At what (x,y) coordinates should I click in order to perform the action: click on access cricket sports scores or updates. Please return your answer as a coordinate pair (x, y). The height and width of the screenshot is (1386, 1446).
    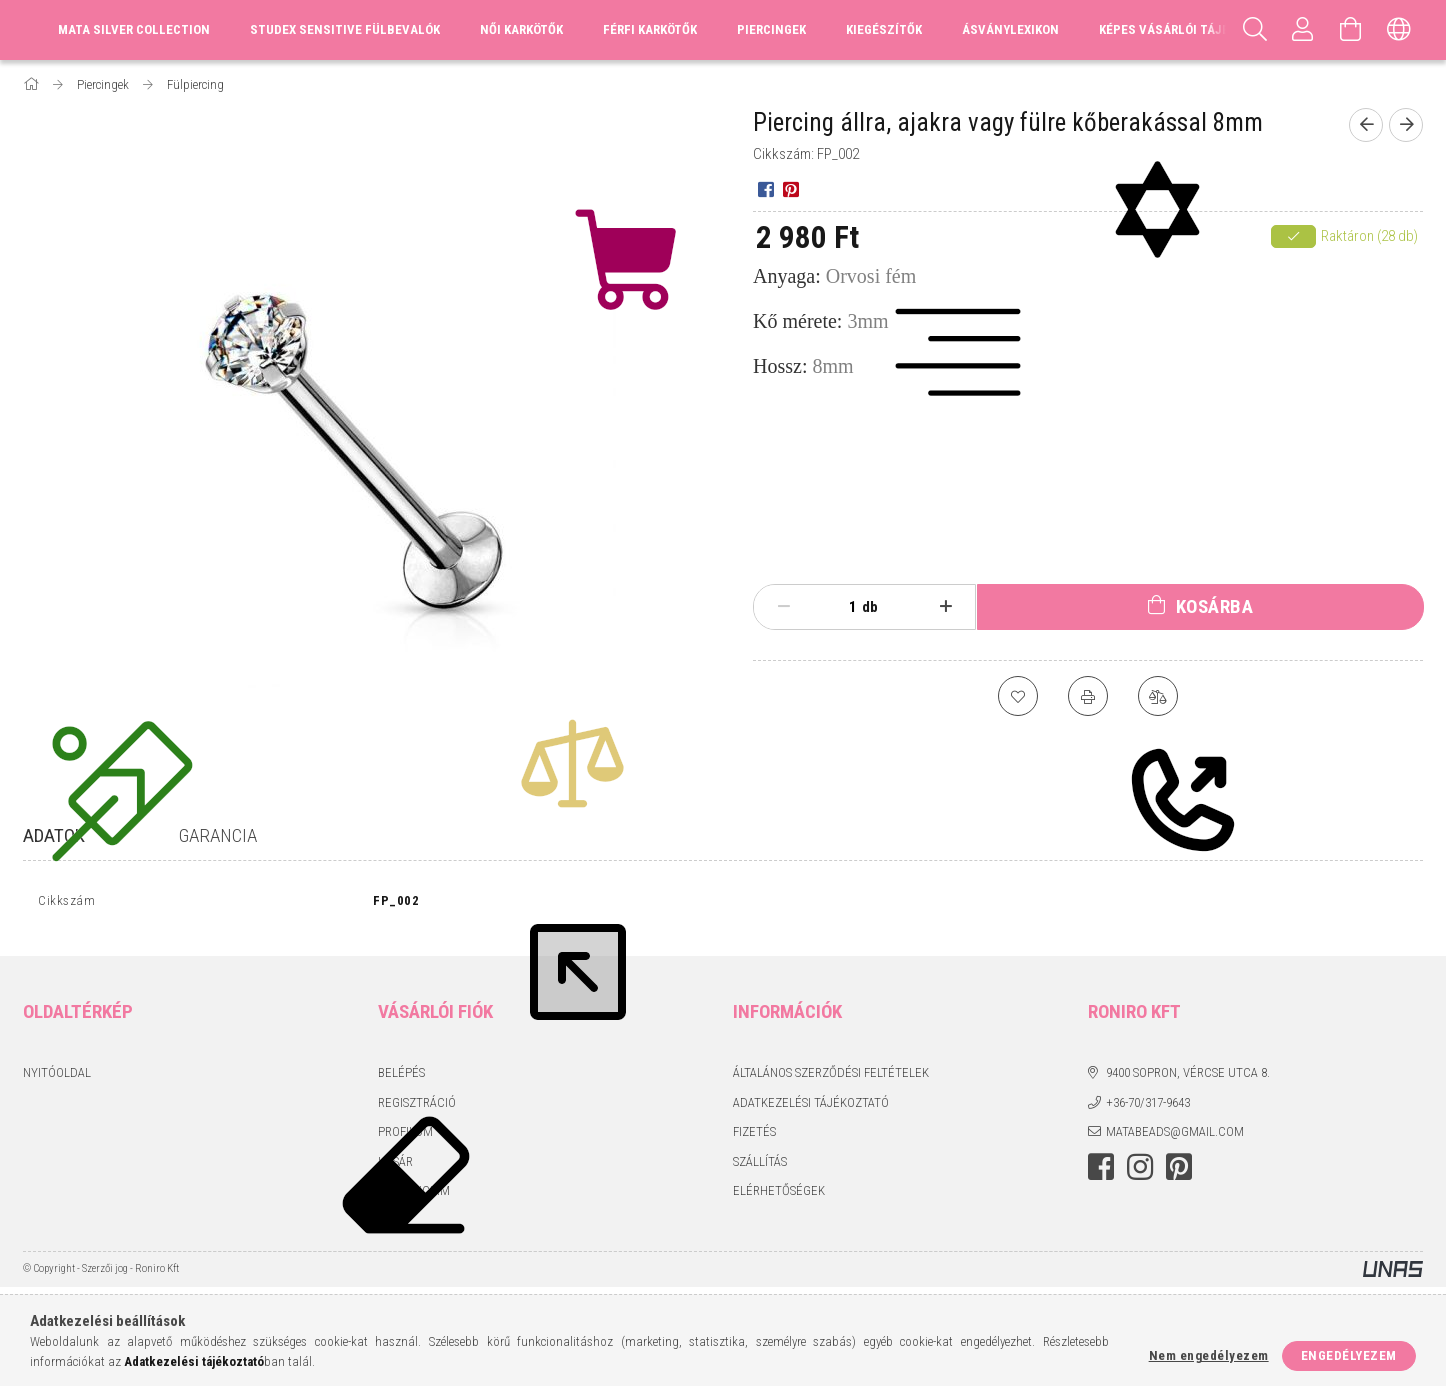
    Looking at the image, I should click on (114, 788).